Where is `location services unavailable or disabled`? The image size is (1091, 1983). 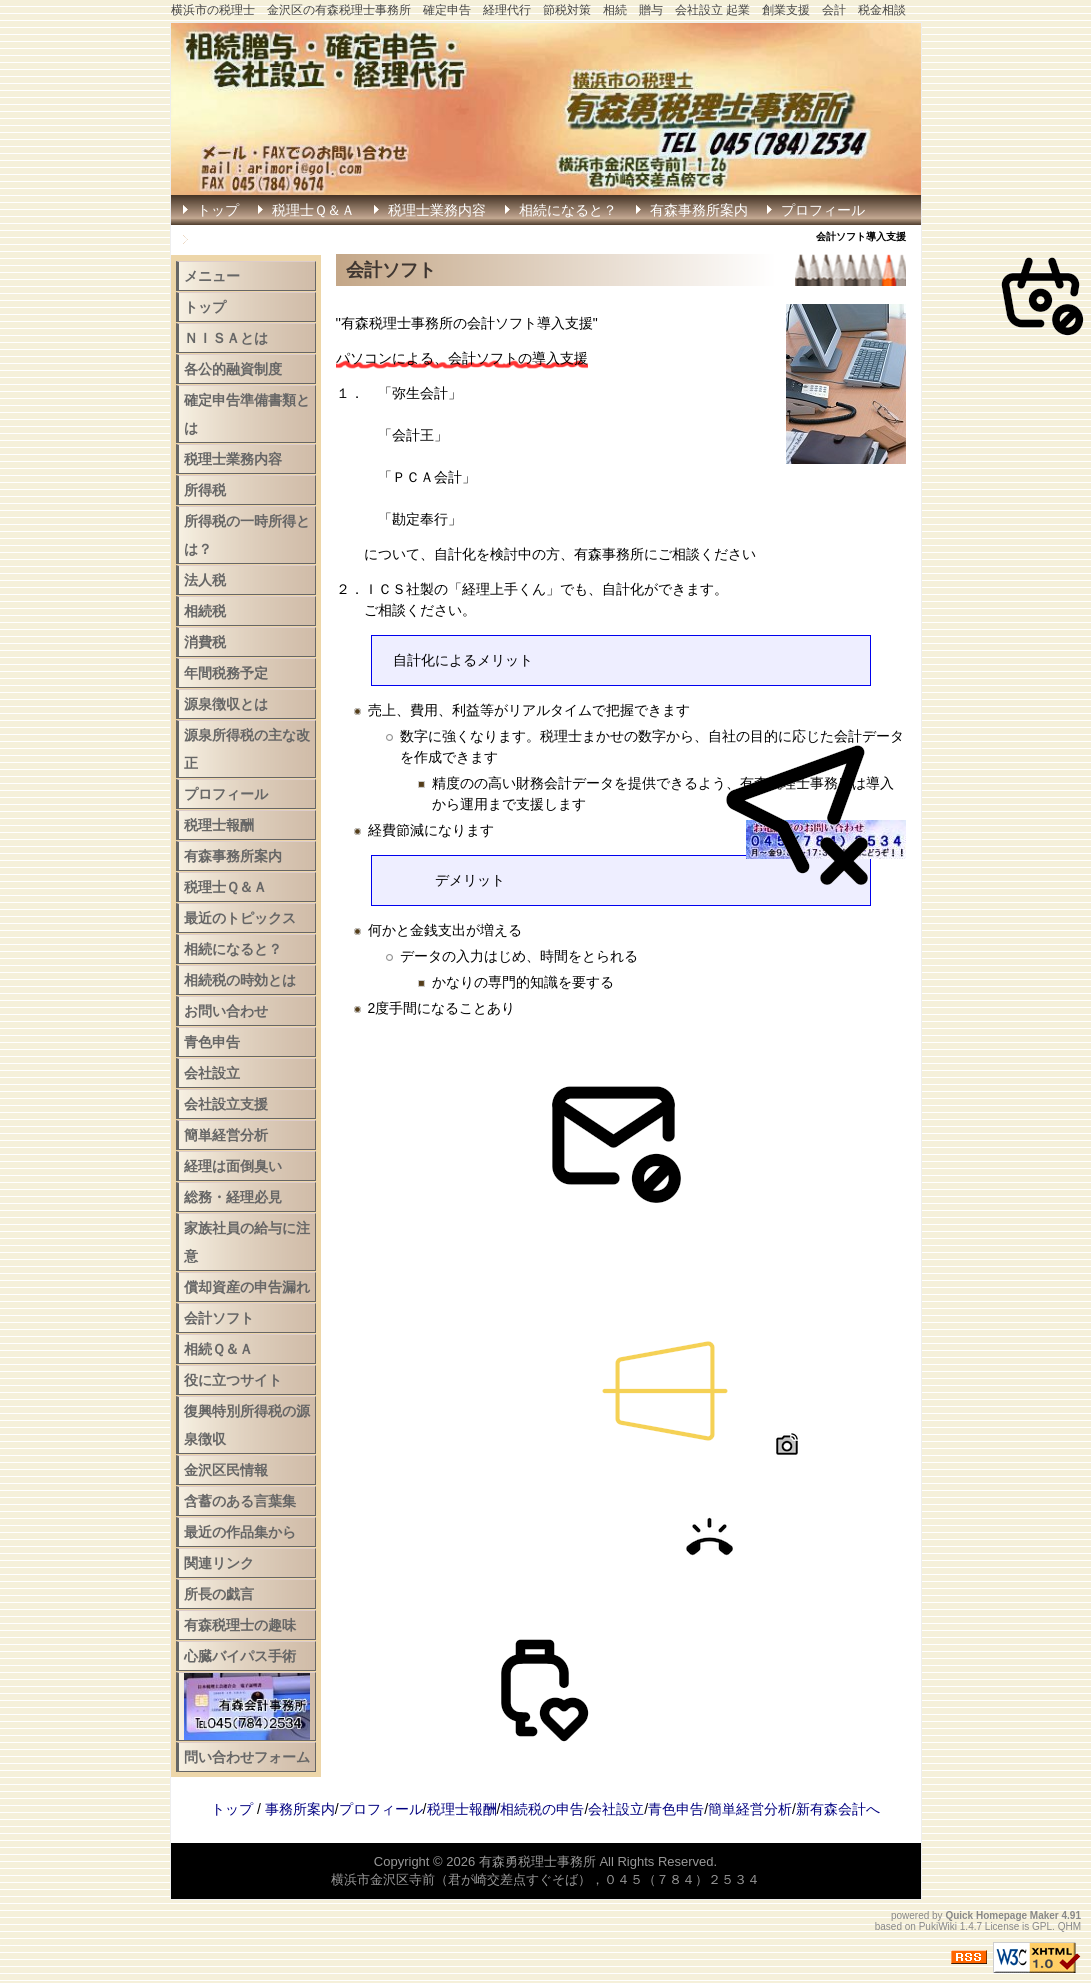 location services unavailable or disabled is located at coordinates (796, 813).